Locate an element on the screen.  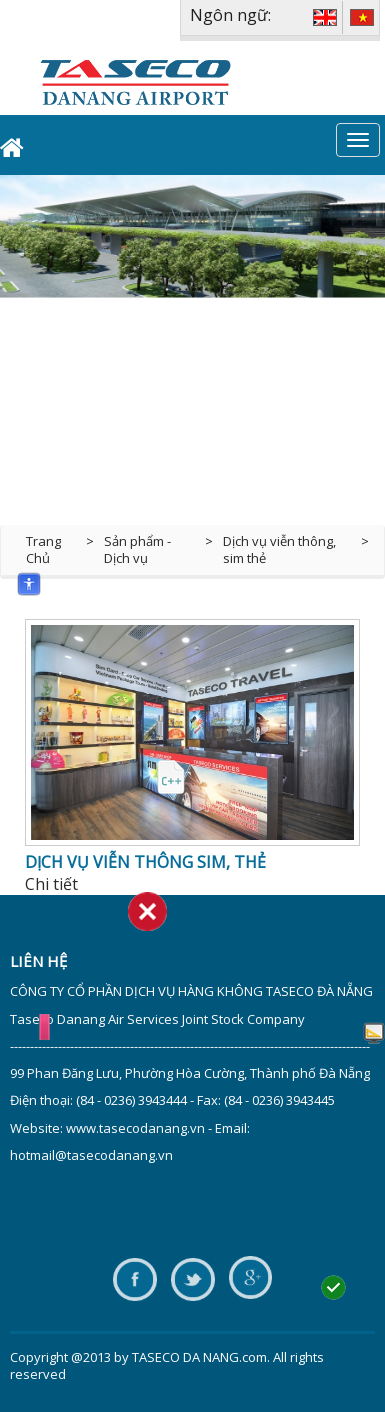
access display settings is located at coordinates (374, 1033).